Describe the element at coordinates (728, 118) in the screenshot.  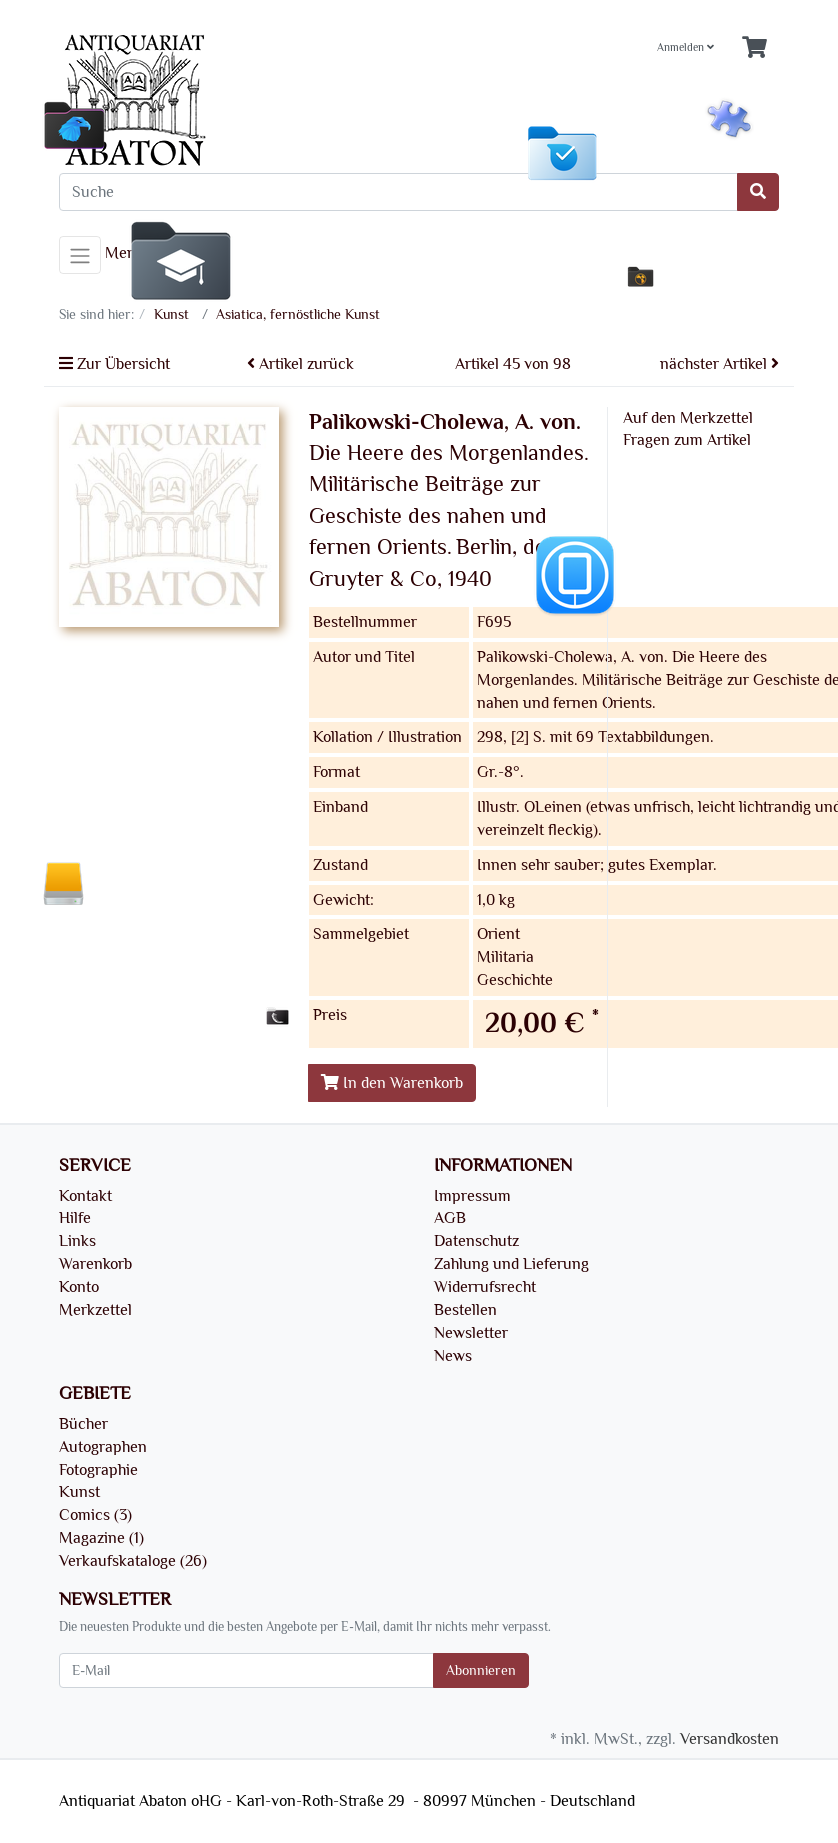
I see `indicates an add-on or plugin file type` at that location.